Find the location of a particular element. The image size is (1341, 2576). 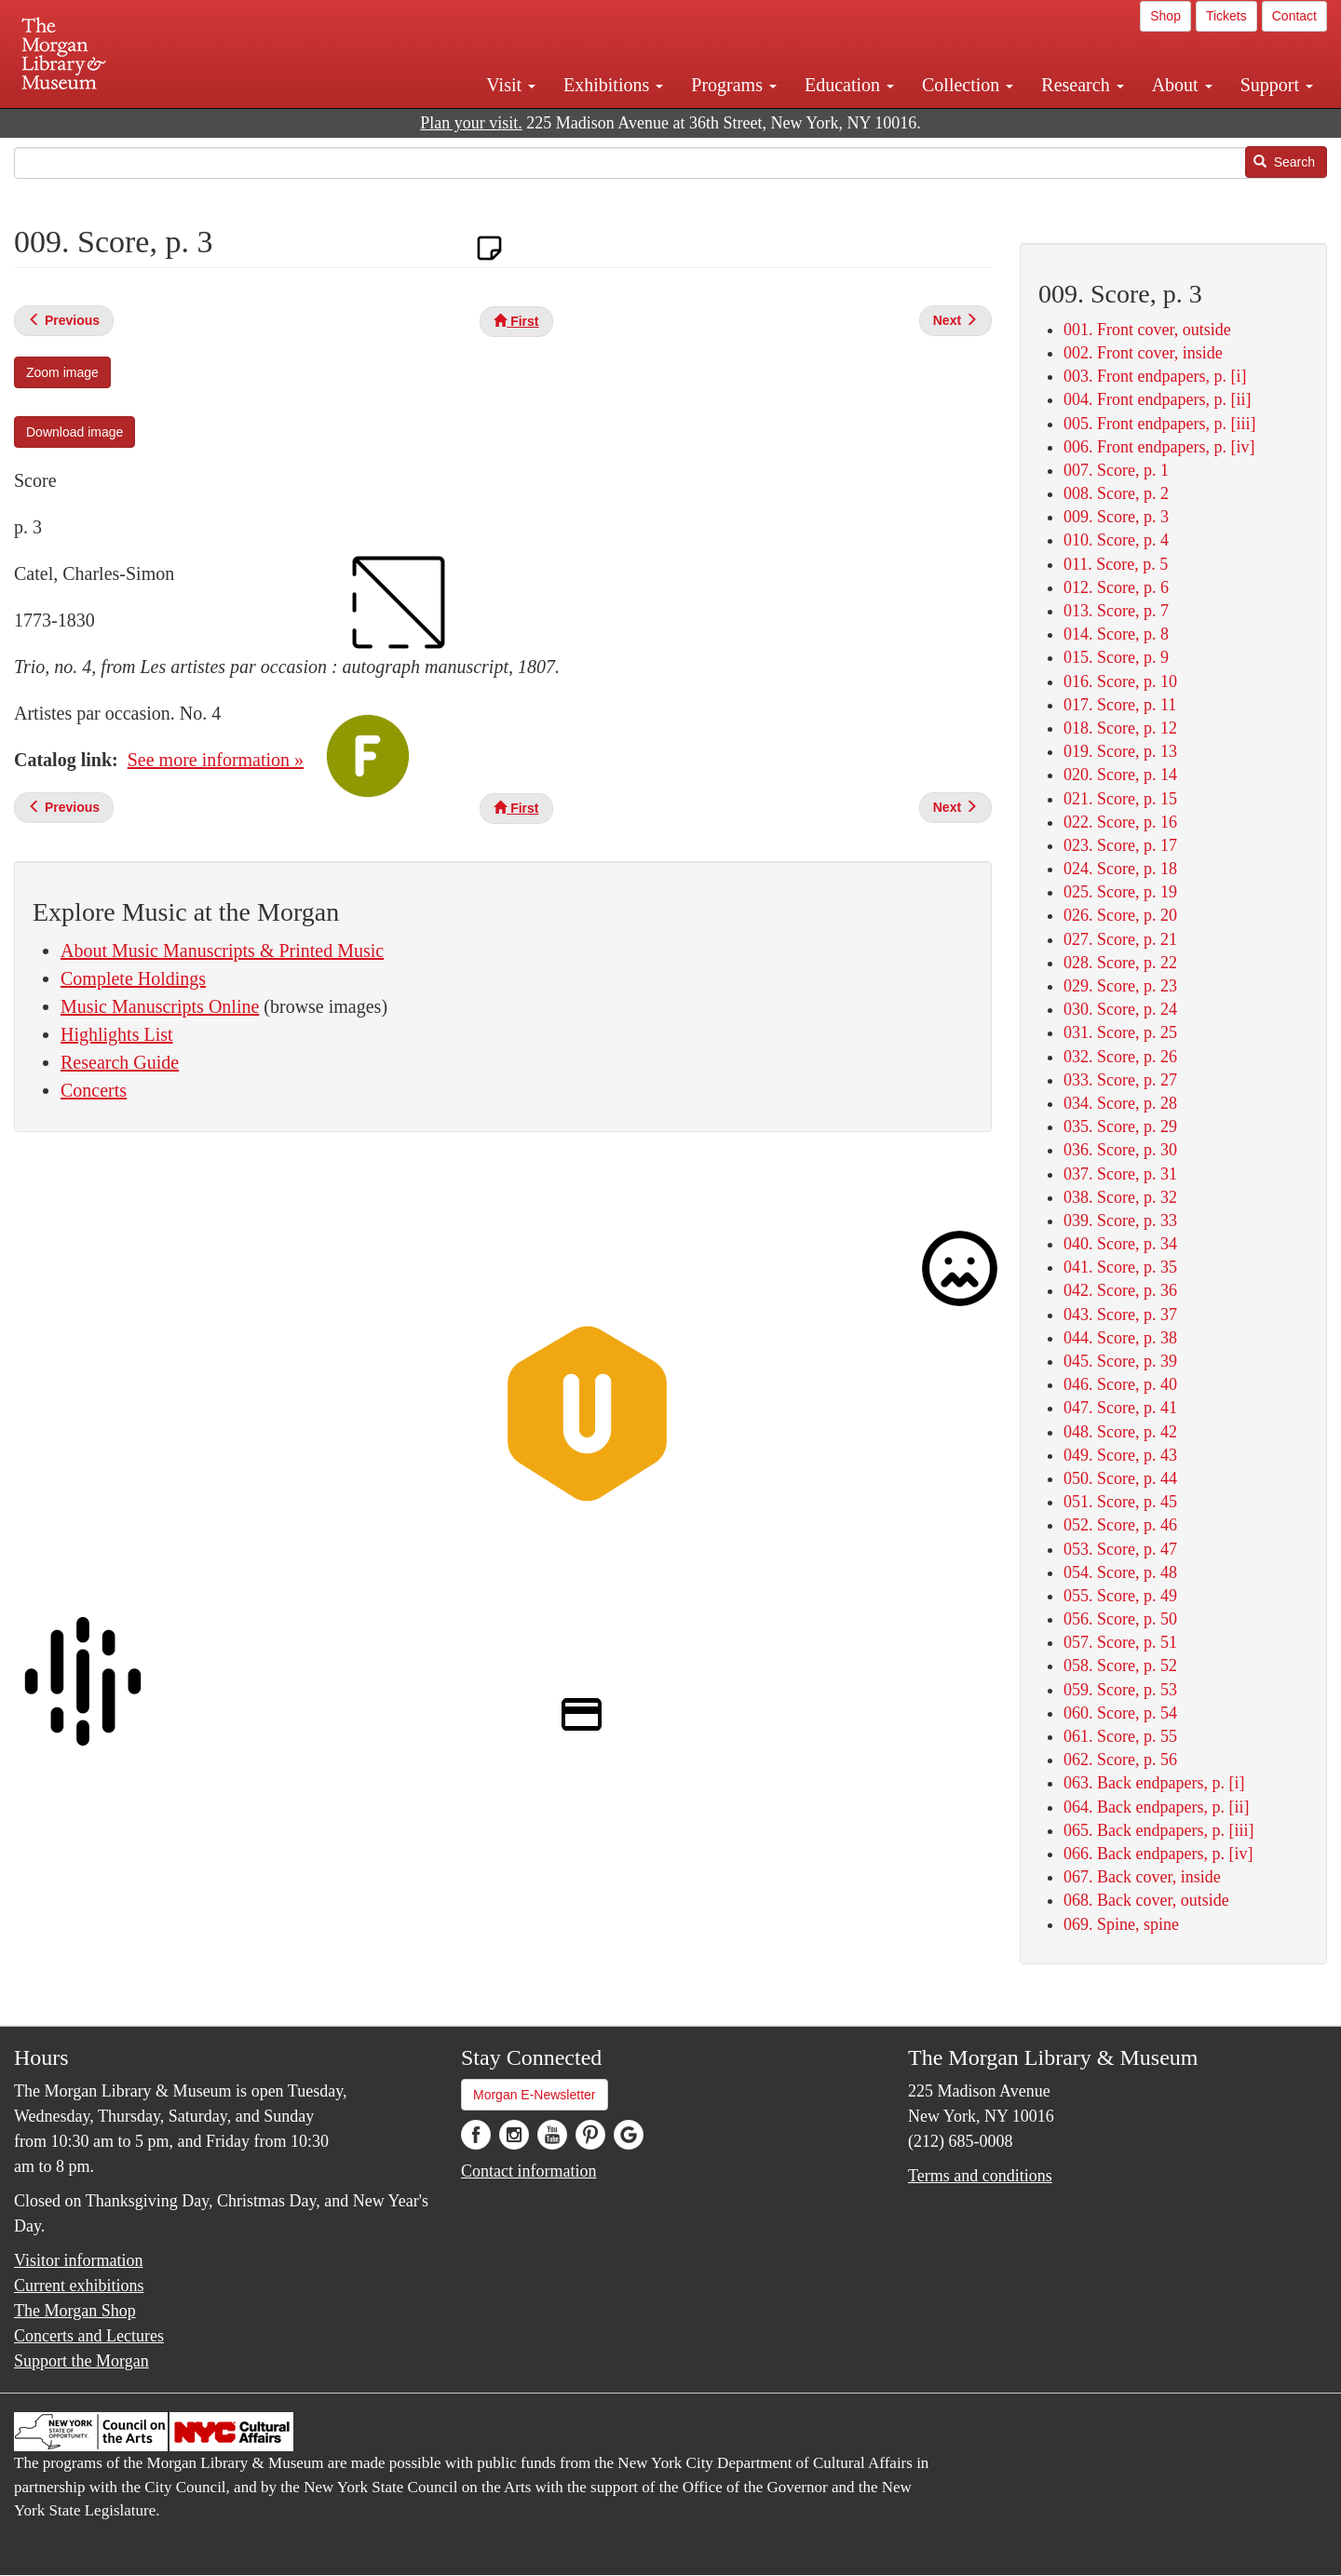

create a new sticky note is located at coordinates (489, 248).